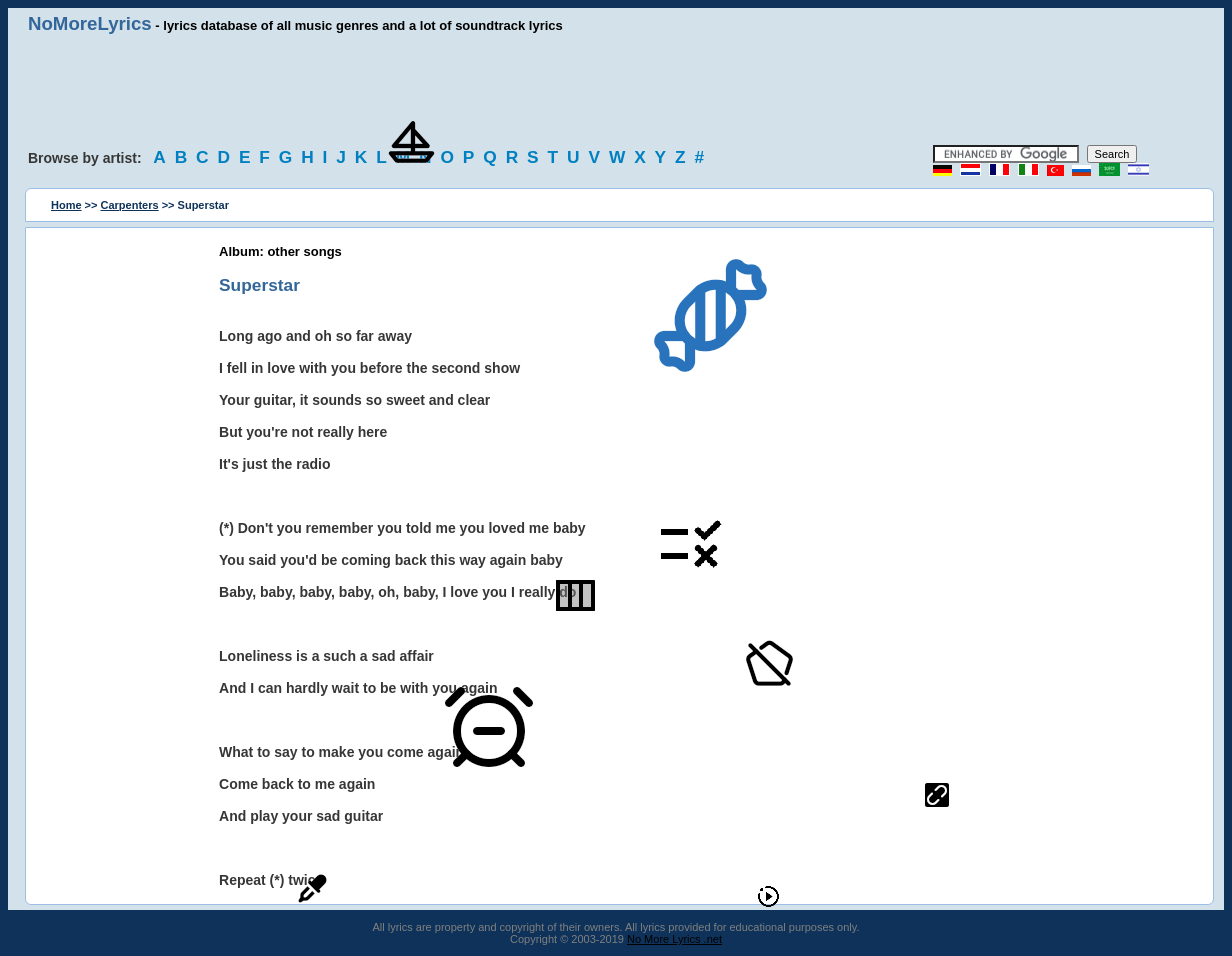 Image resolution: width=1232 pixels, height=956 pixels. I want to click on view validation rules or criteria, so click(691, 544).